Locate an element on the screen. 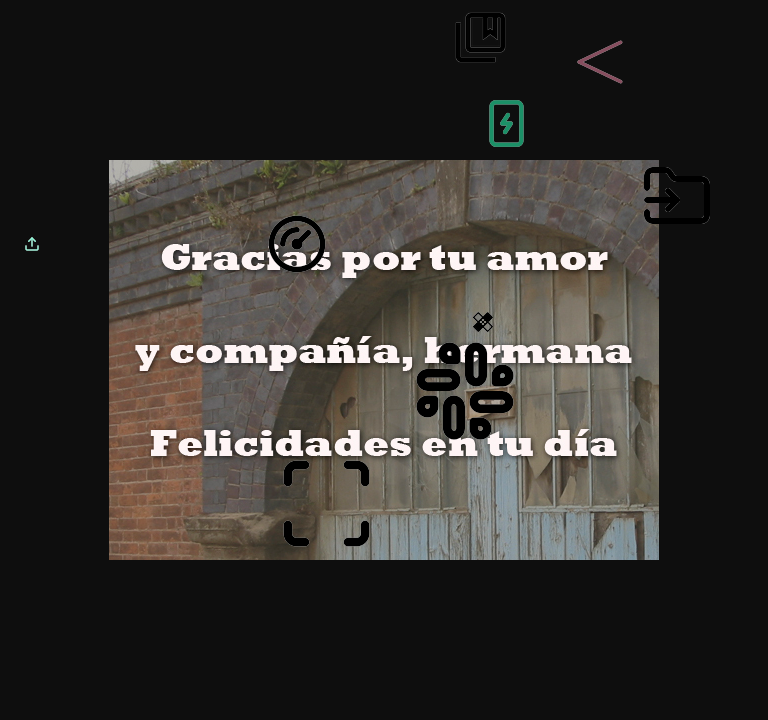  apply healing or repair tool to image is located at coordinates (483, 322).